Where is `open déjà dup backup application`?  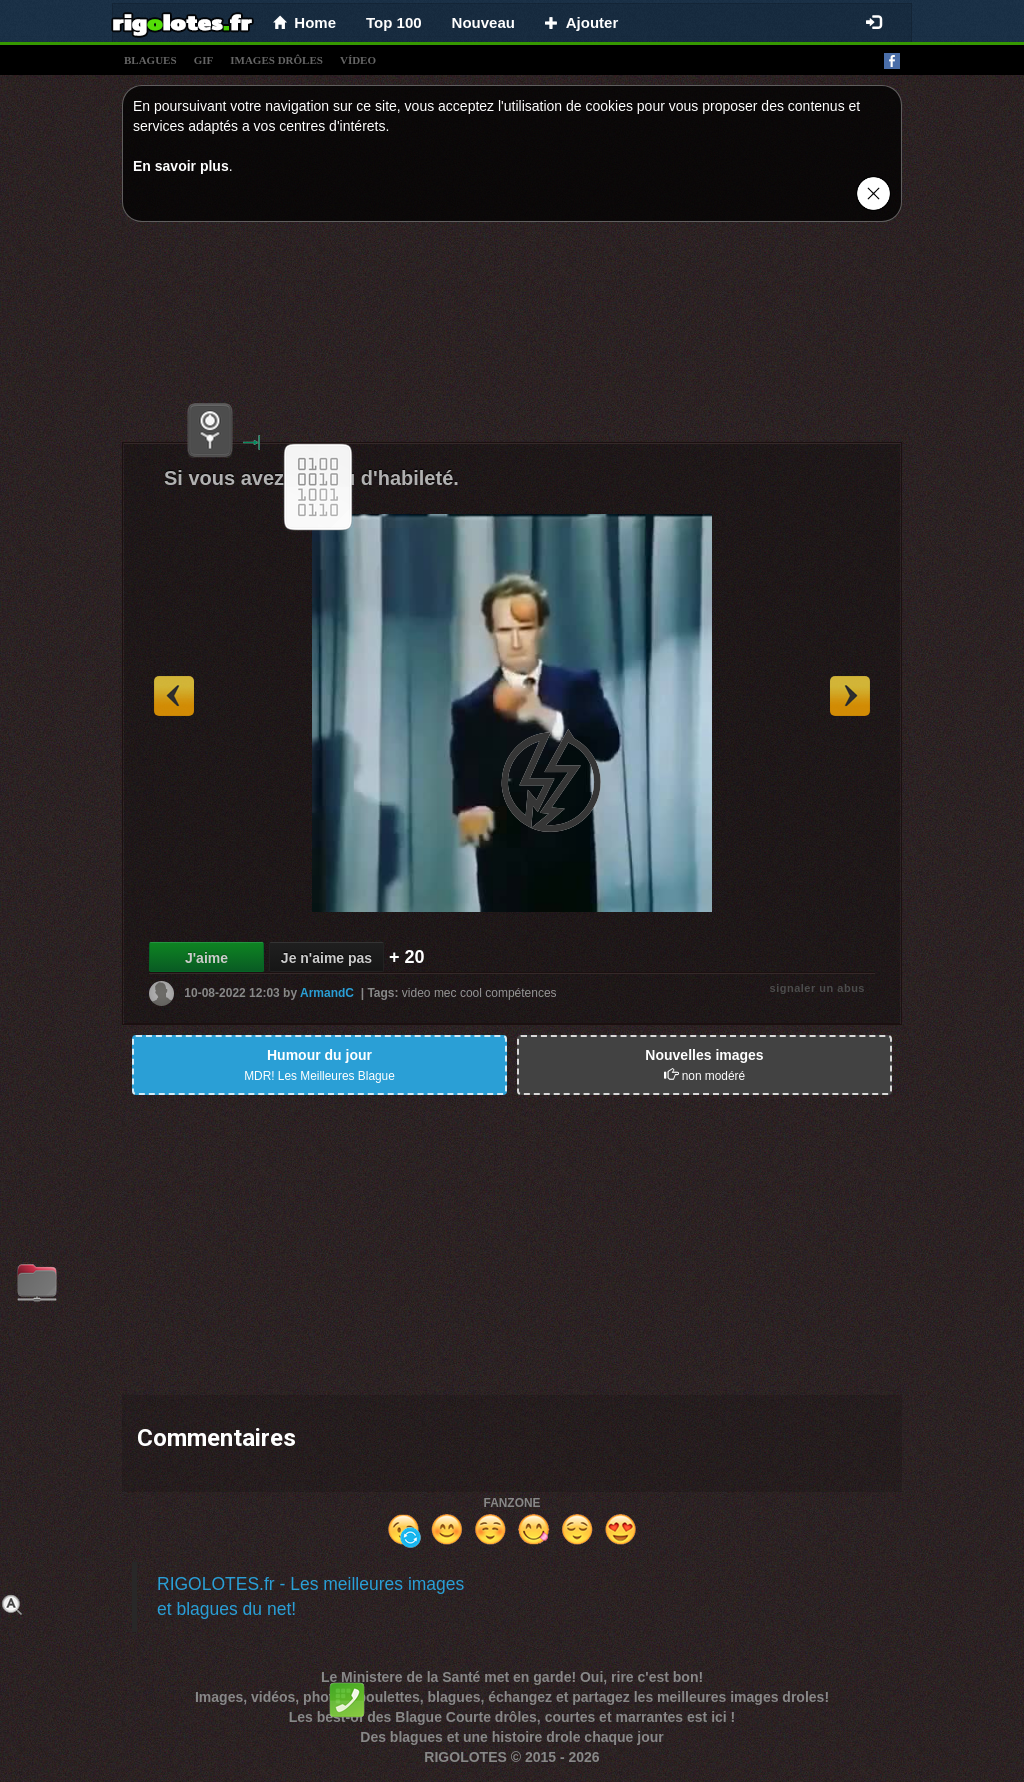 open déjà dup backup application is located at coordinates (210, 430).